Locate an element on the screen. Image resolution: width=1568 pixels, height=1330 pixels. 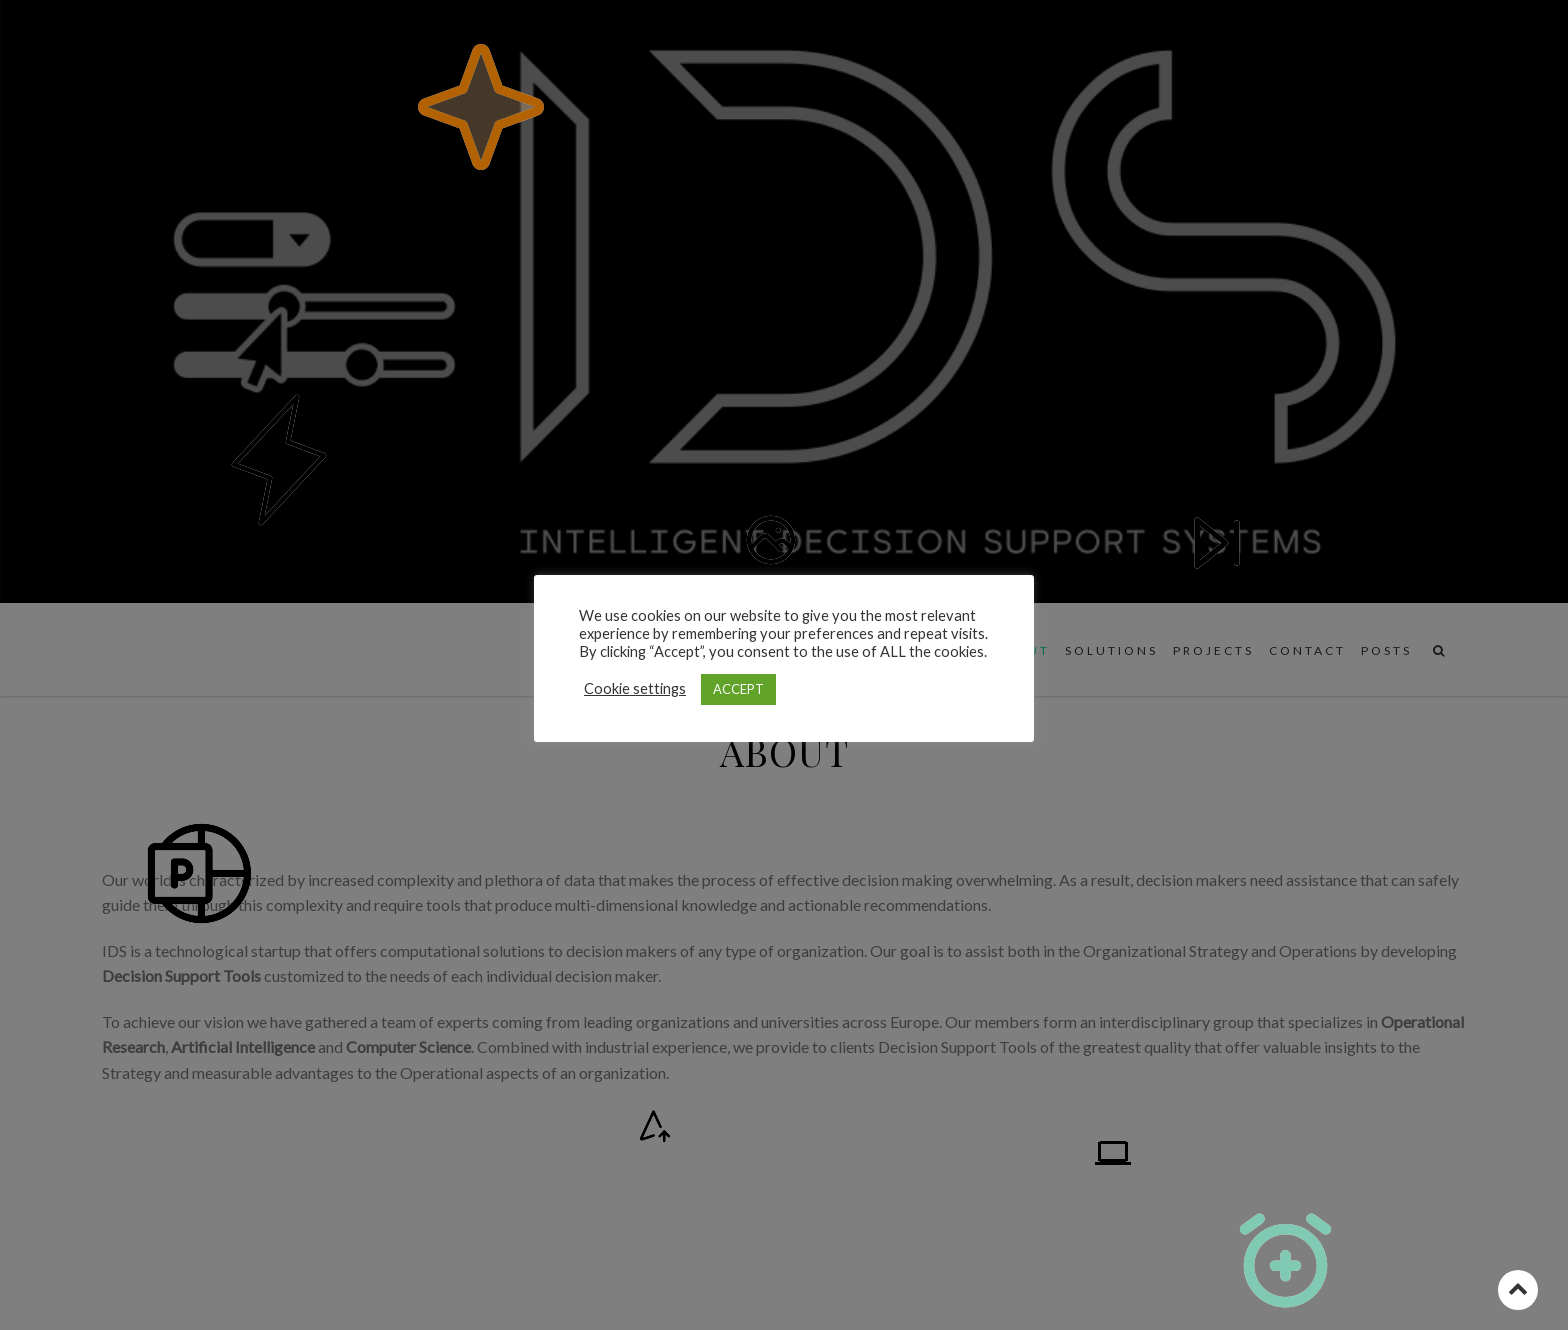
open microsoft powerpoint is located at coordinates (197, 873).